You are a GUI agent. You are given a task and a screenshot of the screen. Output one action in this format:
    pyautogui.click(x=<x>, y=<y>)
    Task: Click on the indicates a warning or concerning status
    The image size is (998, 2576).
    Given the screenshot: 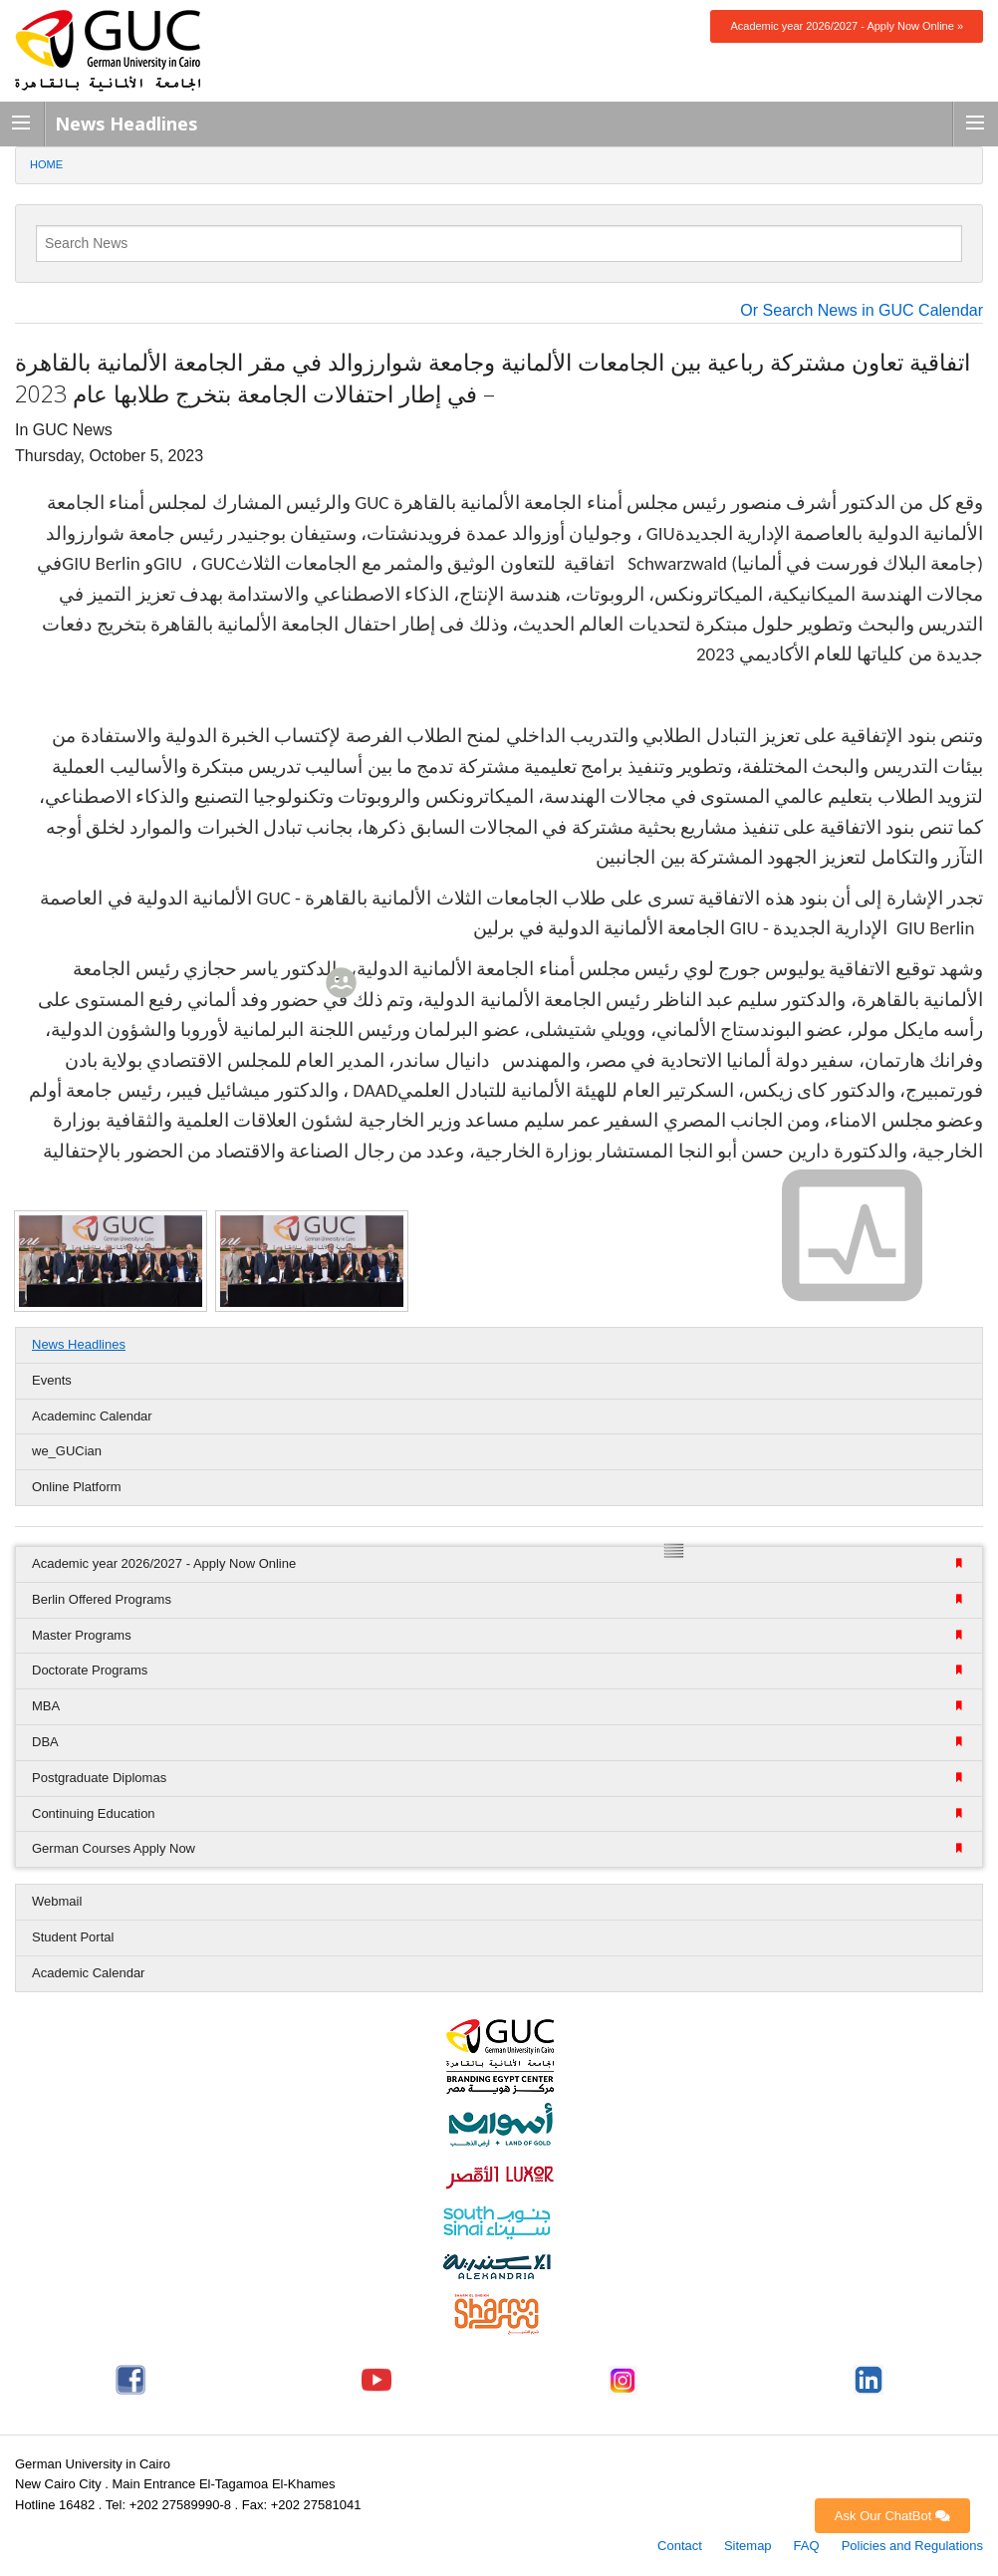 What is the action you would take?
    pyautogui.click(x=341, y=982)
    